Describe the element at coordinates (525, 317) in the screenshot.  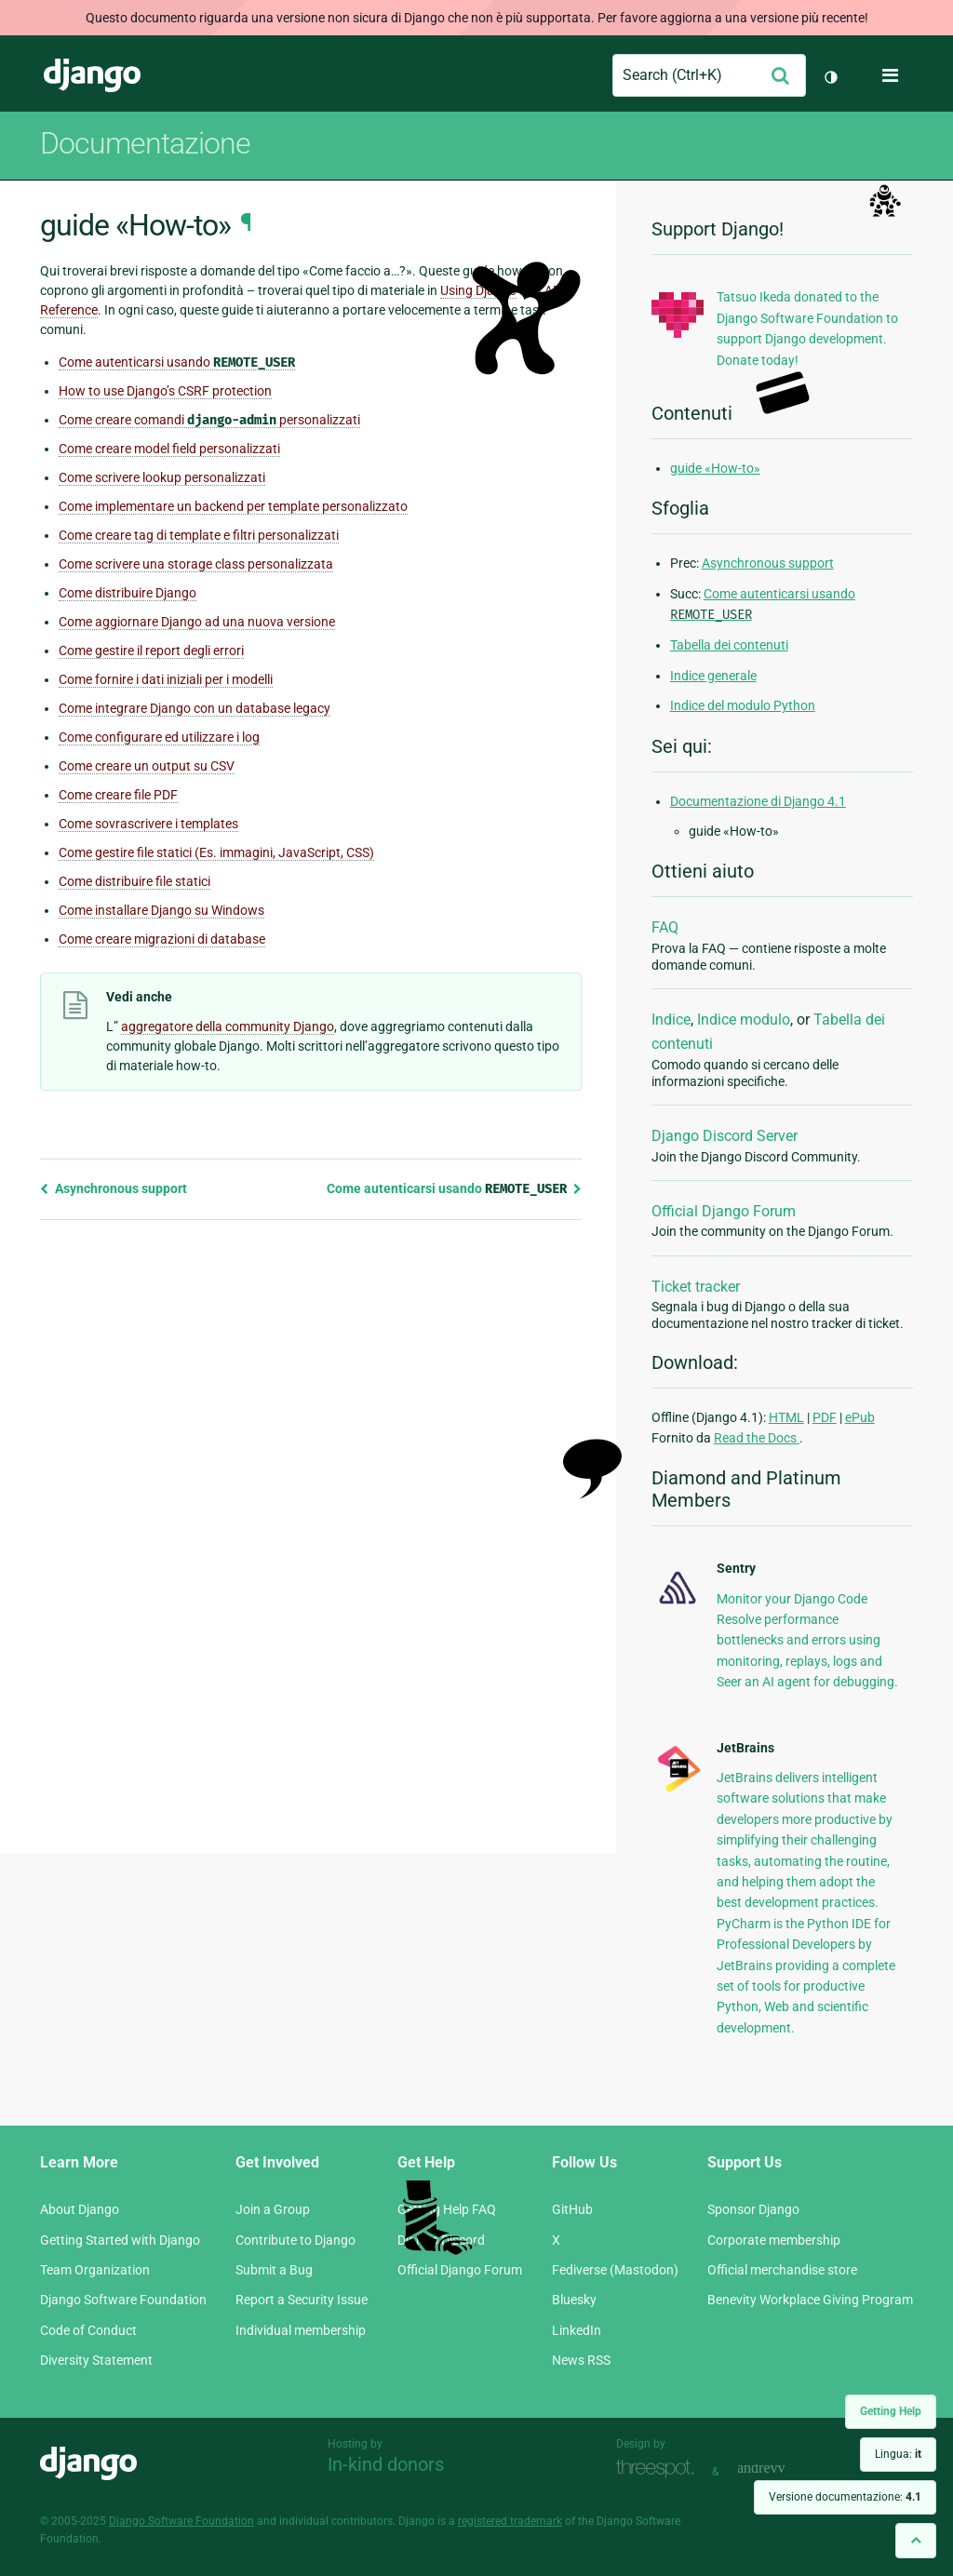
I see `express enthusiasm or passion` at that location.